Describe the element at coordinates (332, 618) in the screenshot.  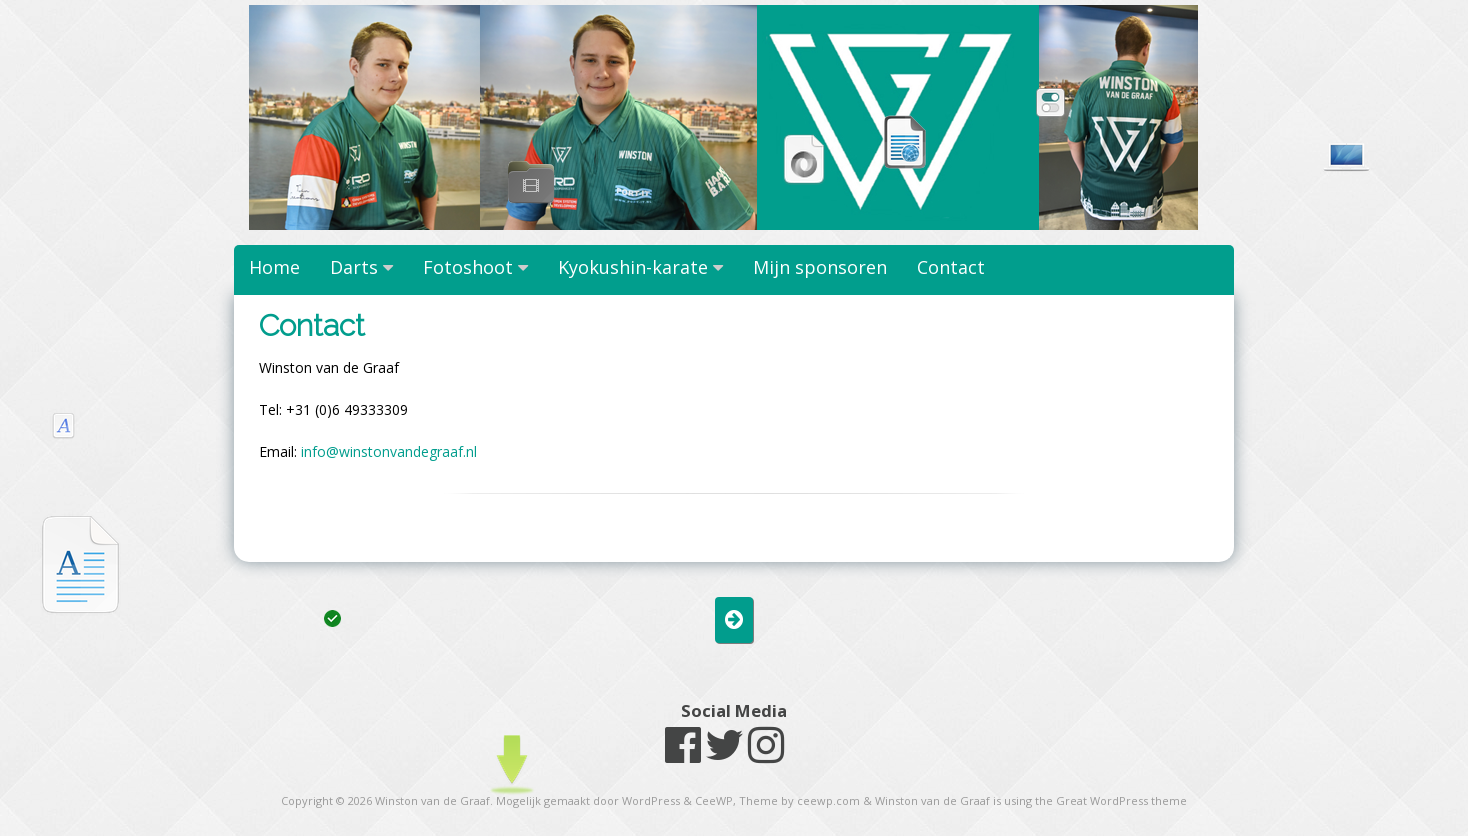
I see `mark item as complete` at that location.